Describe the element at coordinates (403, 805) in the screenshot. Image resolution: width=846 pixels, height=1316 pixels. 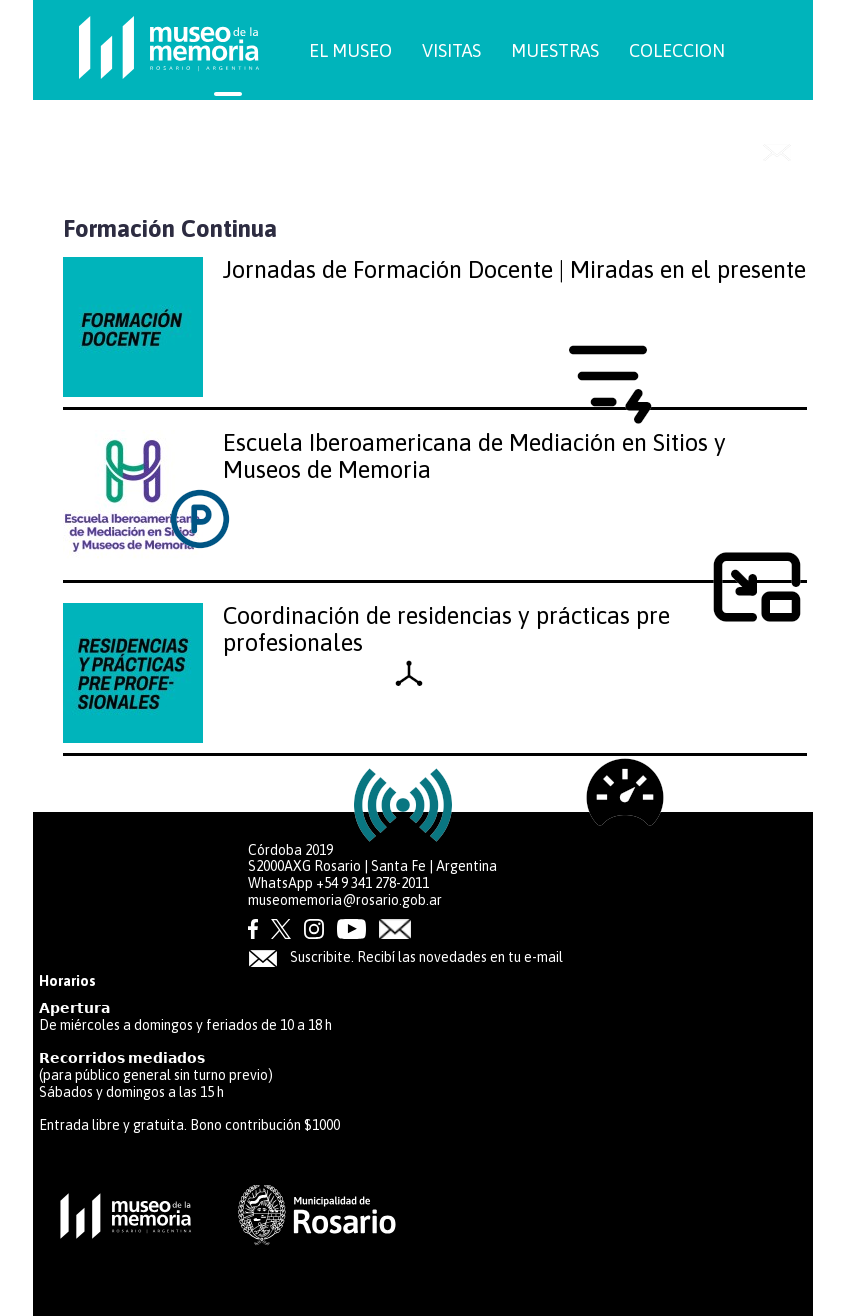
I see `access radio or audio streaming` at that location.